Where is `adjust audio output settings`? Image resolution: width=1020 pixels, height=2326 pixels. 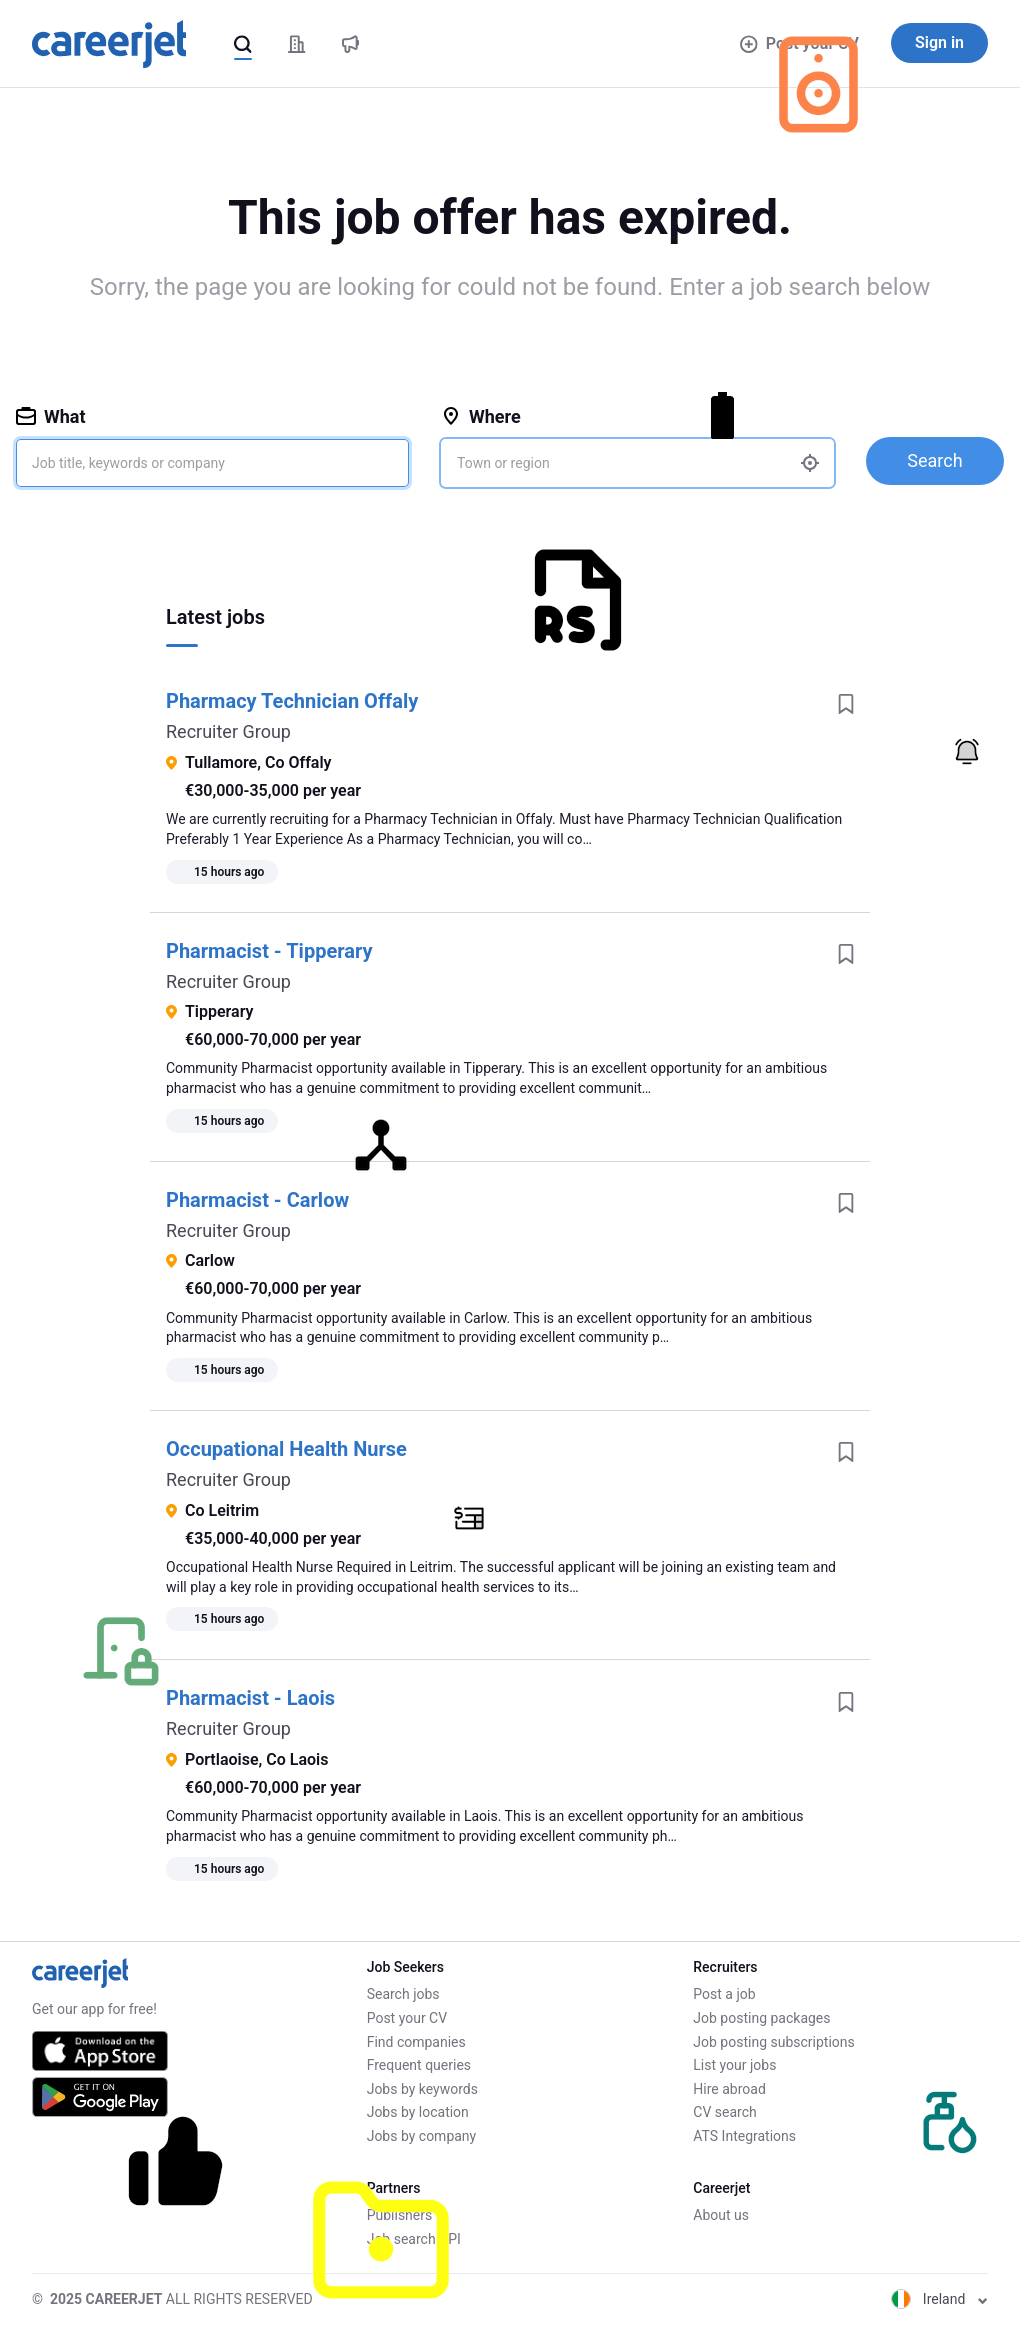
adjust audio output settings is located at coordinates (818, 84).